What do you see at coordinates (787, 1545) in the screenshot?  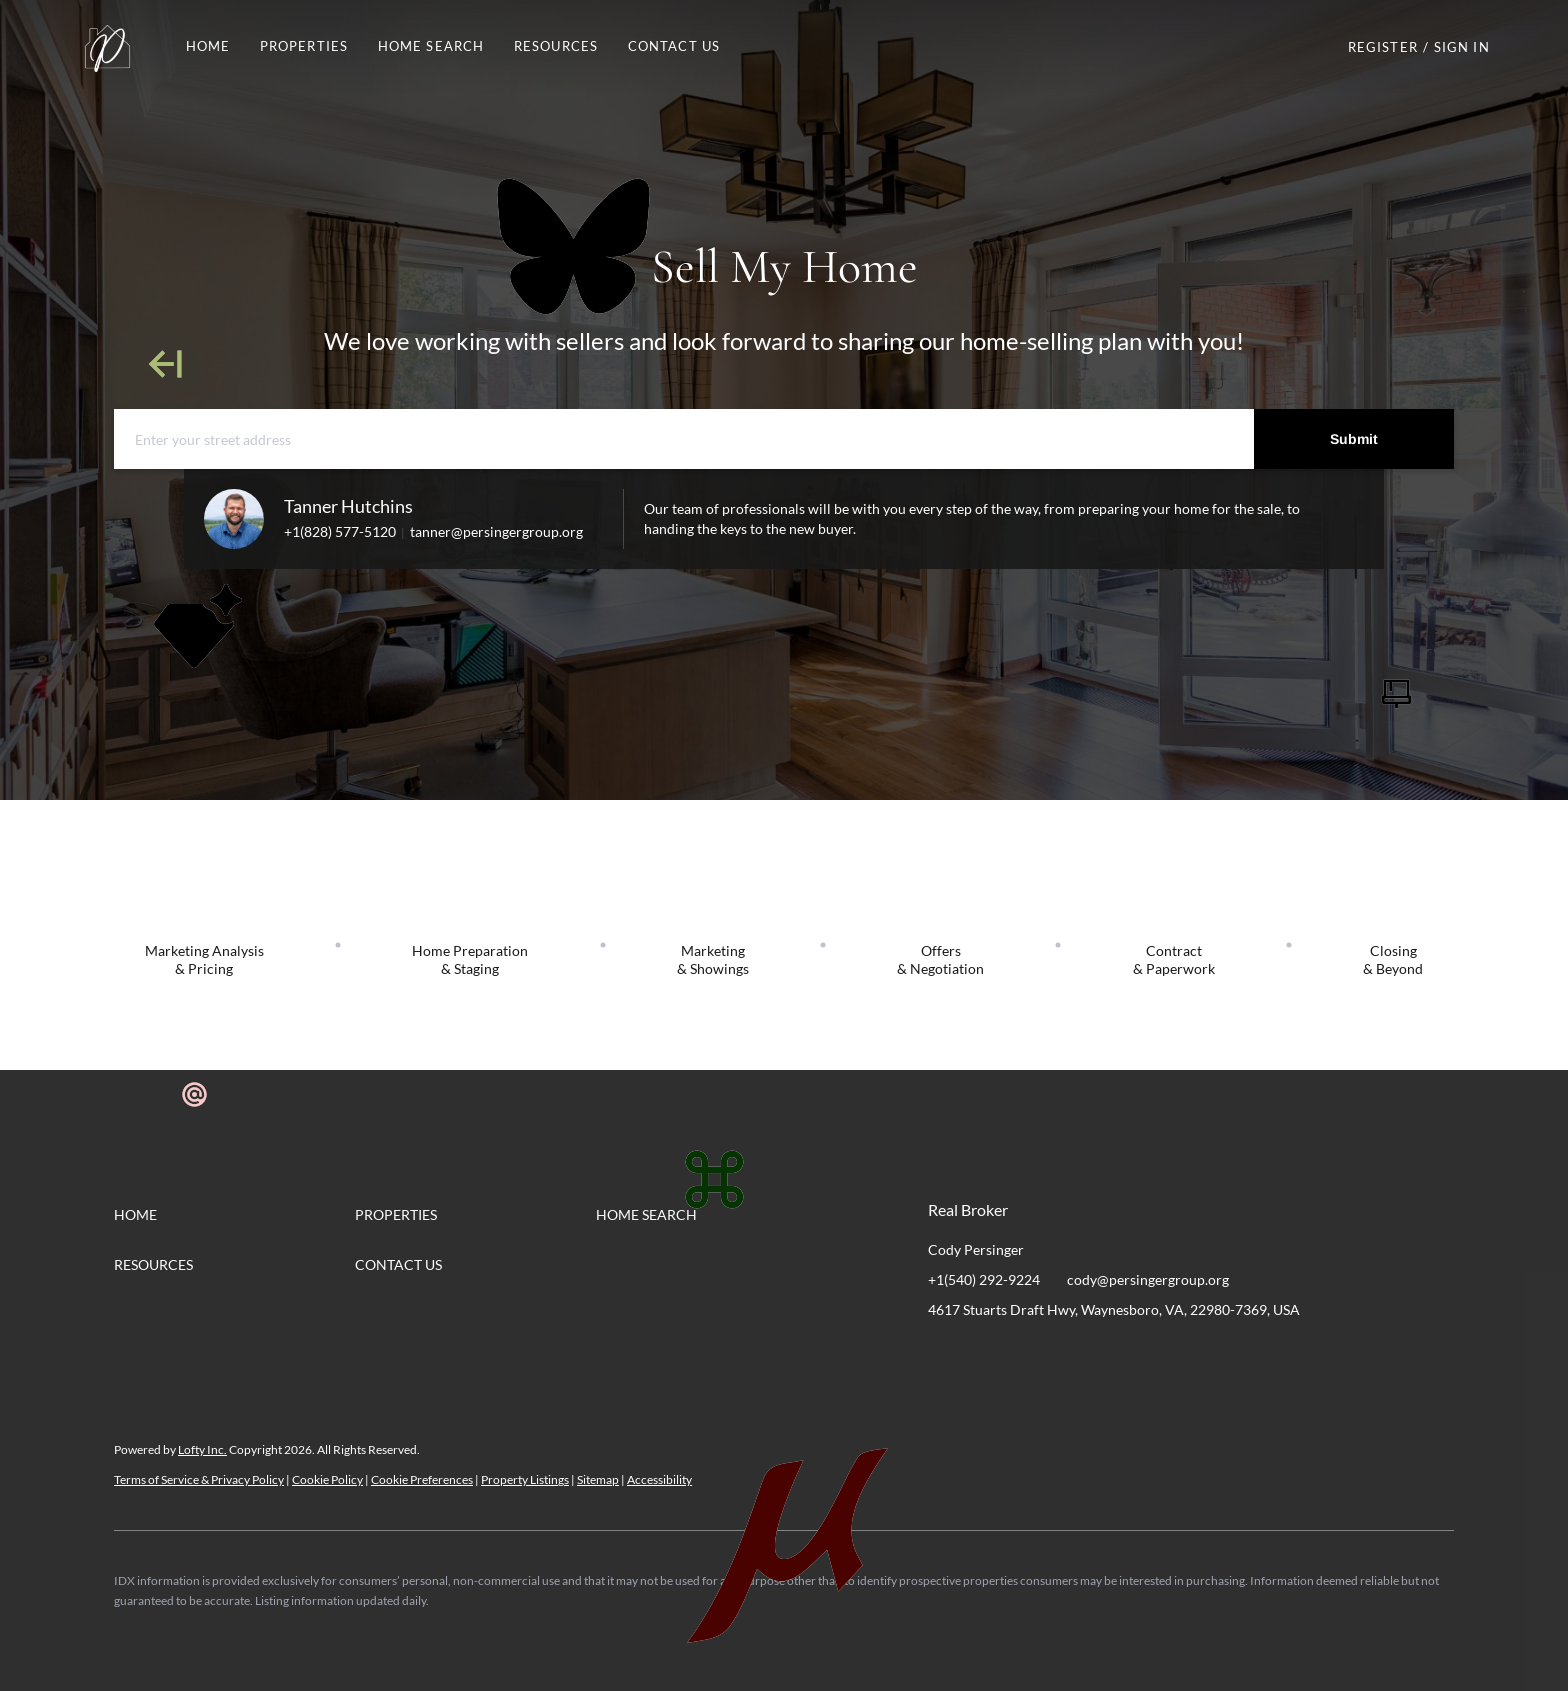 I see `open MicroStation application` at bounding box center [787, 1545].